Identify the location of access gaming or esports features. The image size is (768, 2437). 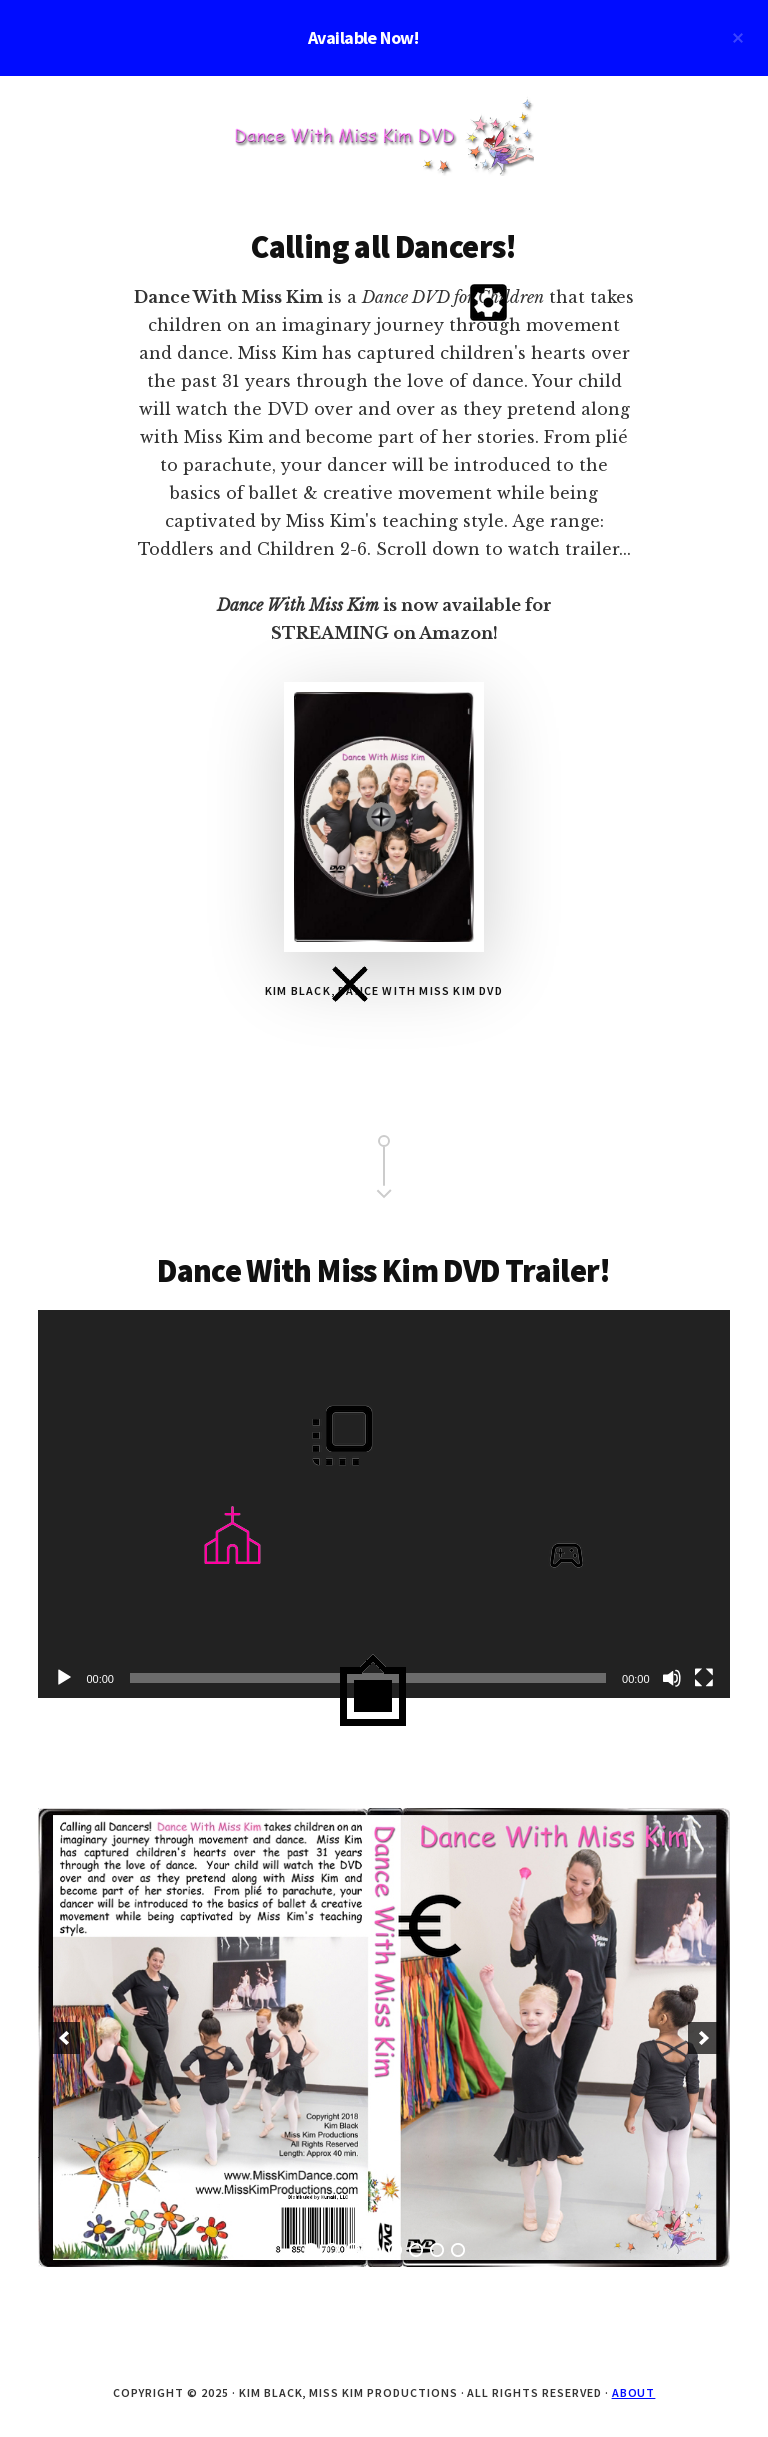
(566, 1555).